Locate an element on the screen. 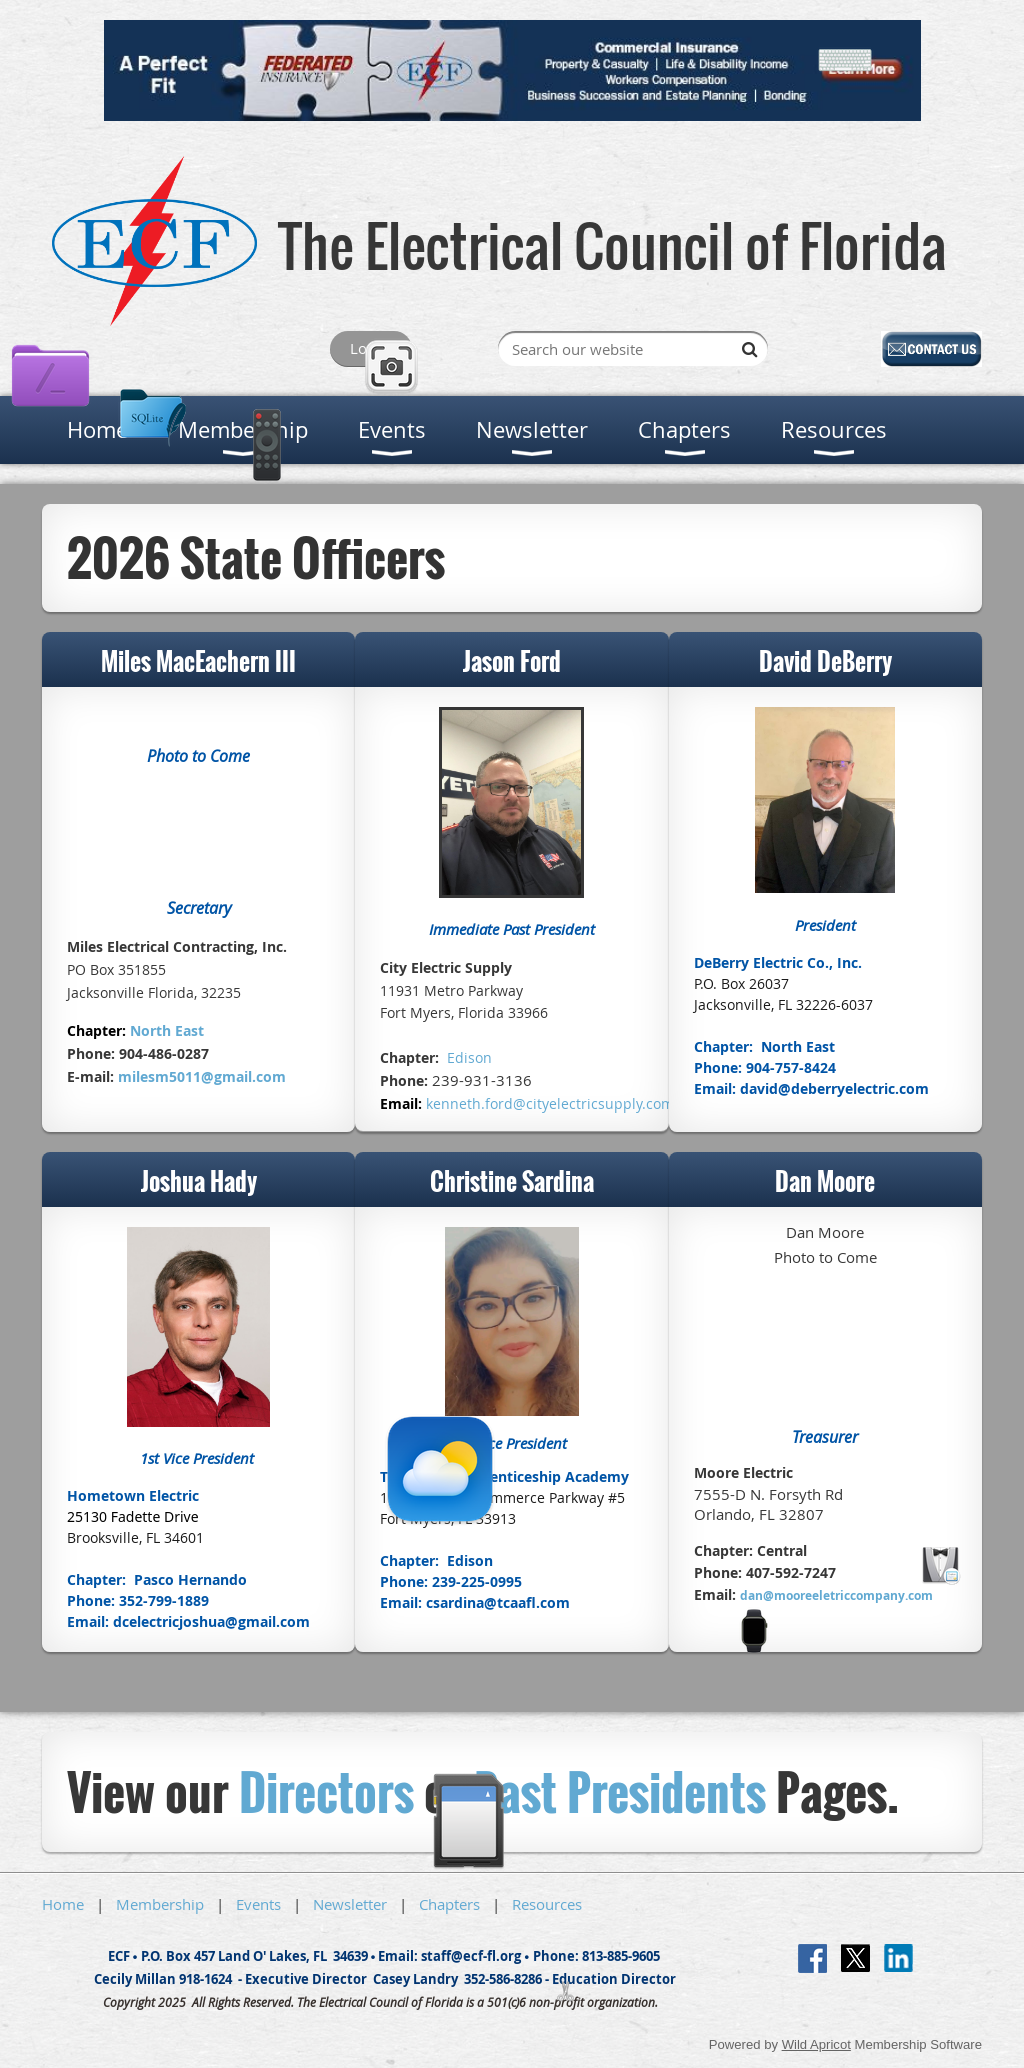 The image size is (1024, 2068). connect a bluetooth keyboard is located at coordinates (845, 60).